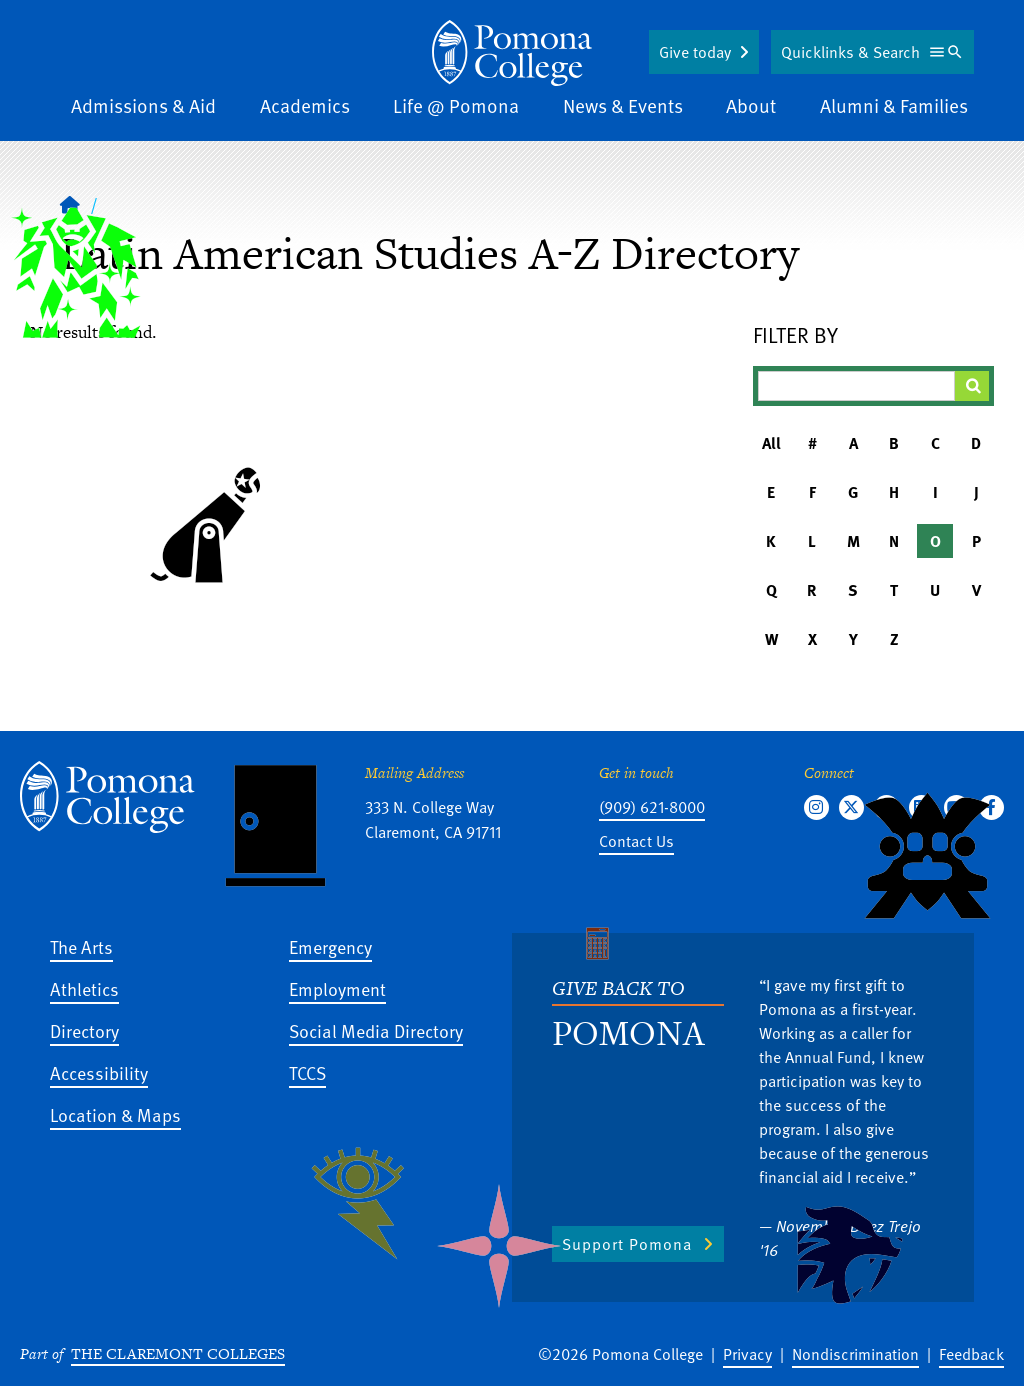  What do you see at coordinates (499, 1246) in the screenshot?
I see `initialize spike trap or hazard` at bounding box center [499, 1246].